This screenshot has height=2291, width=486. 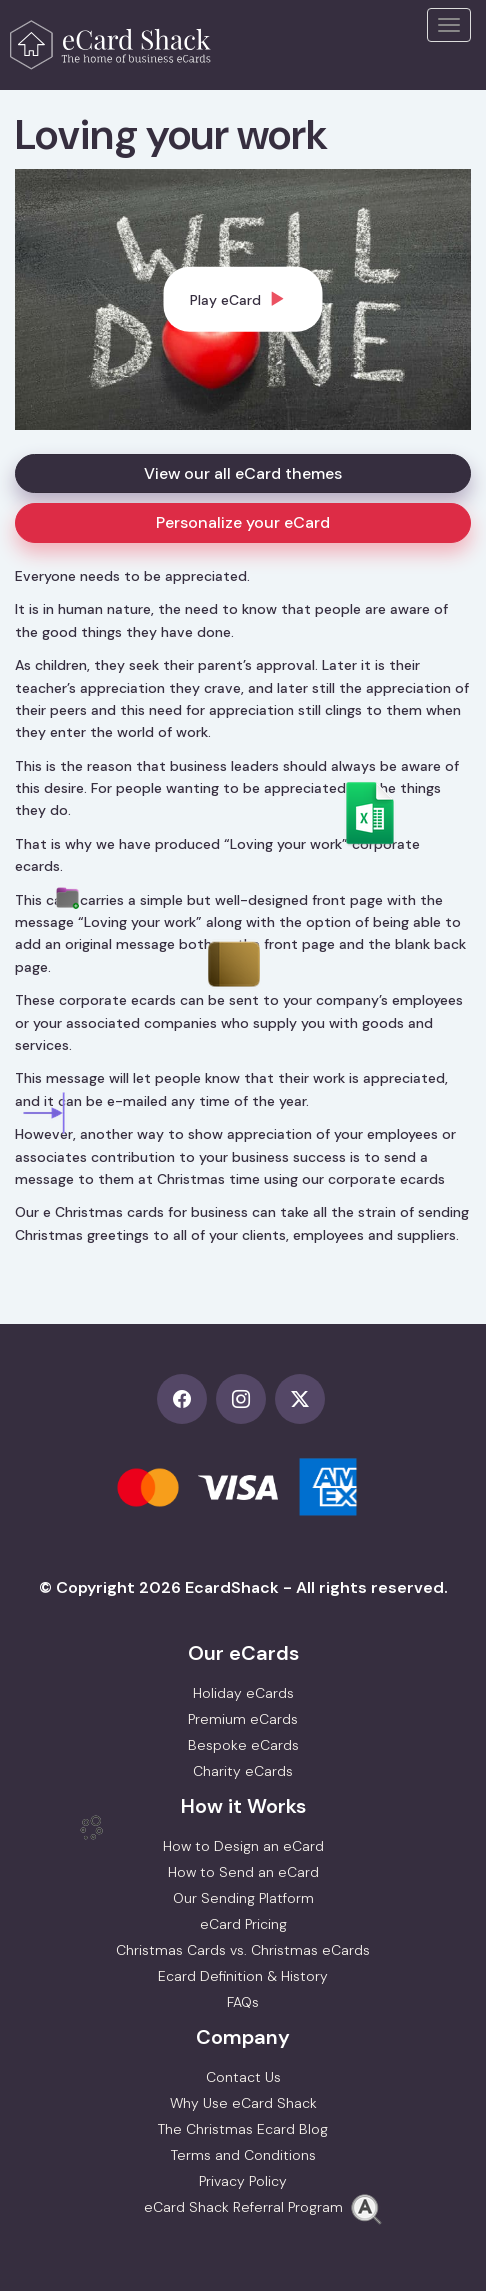 What do you see at coordinates (234, 963) in the screenshot?
I see `access your desktop folder` at bounding box center [234, 963].